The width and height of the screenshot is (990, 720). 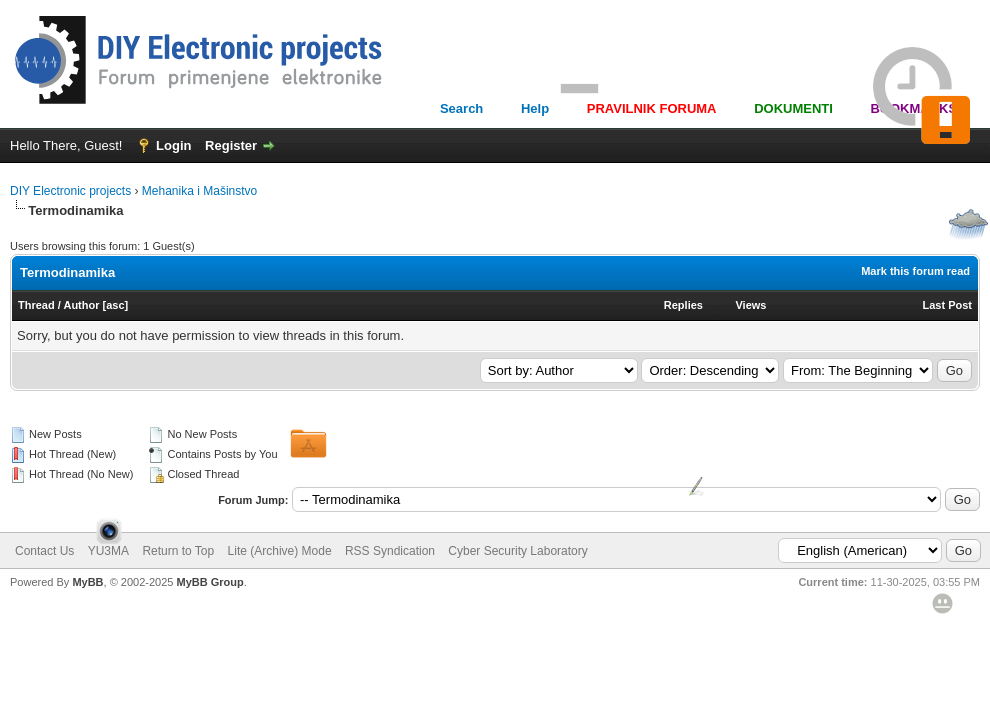 What do you see at coordinates (579, 74) in the screenshot?
I see `minimize the current window` at bounding box center [579, 74].